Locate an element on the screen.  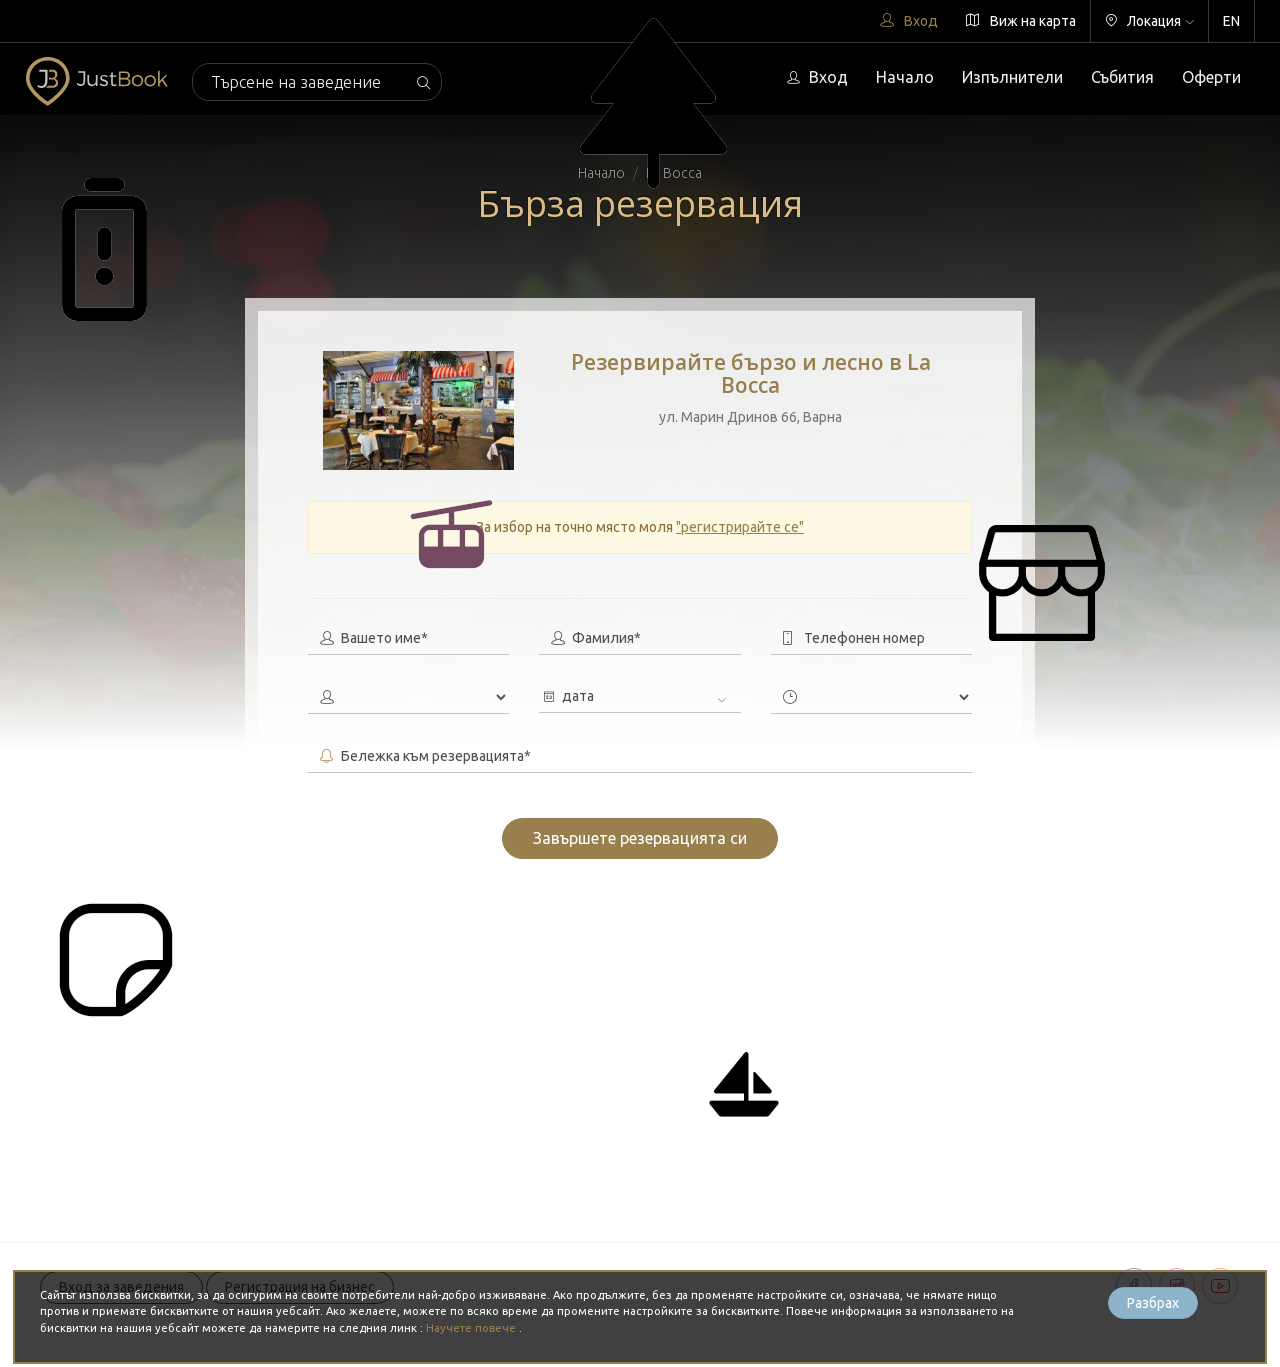
add a sticker to your message is located at coordinates (116, 960).